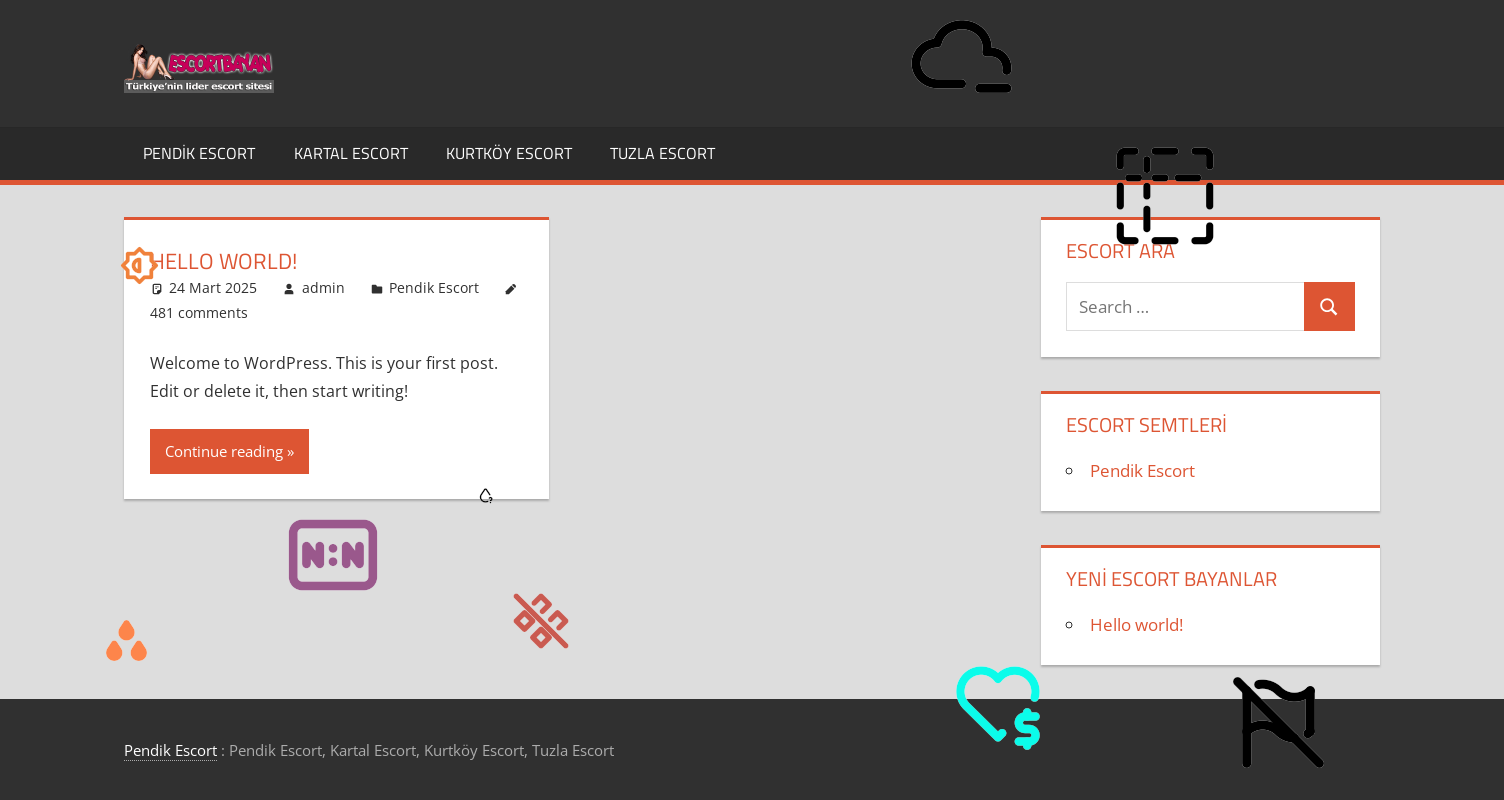  Describe the element at coordinates (126, 640) in the screenshot. I see `adjust humidity or moisture settings` at that location.